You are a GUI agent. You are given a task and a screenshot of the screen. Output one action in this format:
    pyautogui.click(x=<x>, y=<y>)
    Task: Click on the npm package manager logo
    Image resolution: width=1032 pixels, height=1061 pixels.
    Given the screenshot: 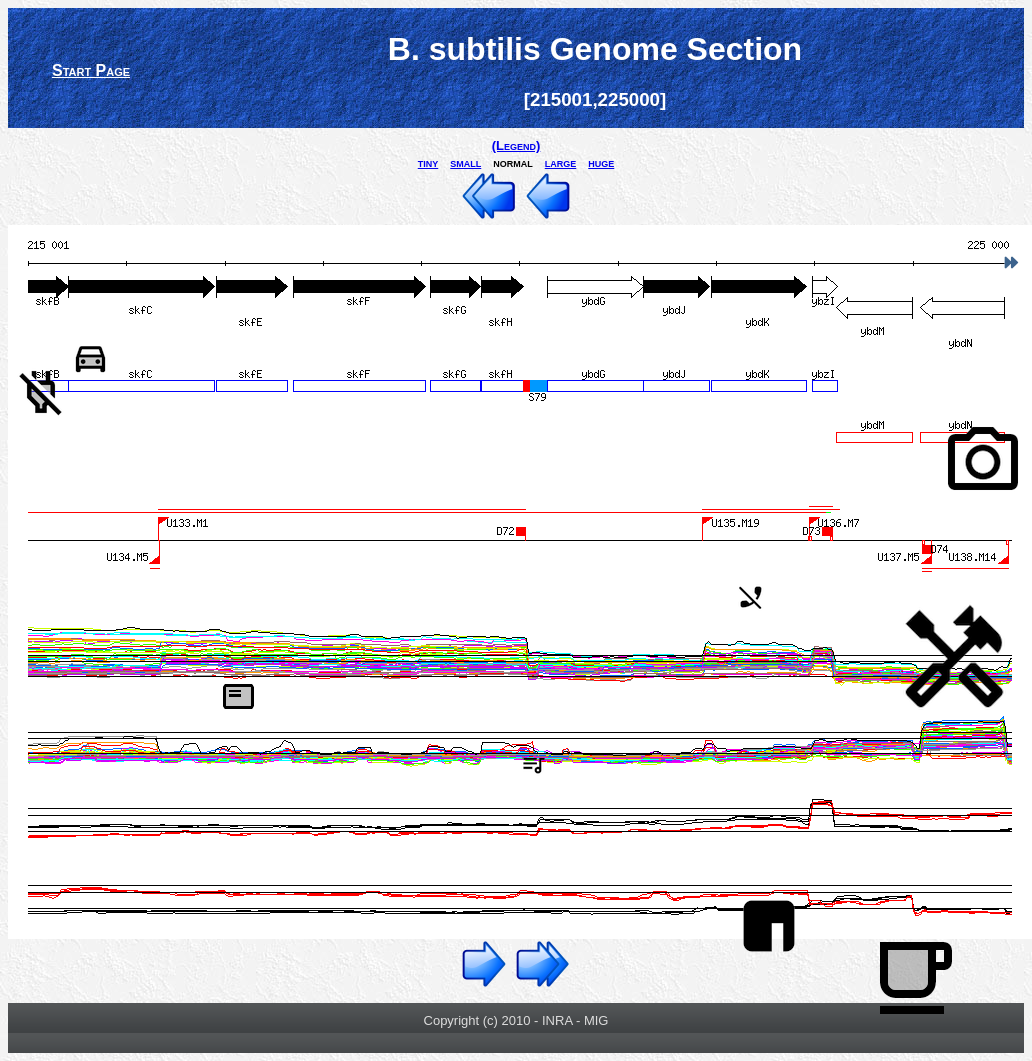 What is the action you would take?
    pyautogui.click(x=769, y=926)
    